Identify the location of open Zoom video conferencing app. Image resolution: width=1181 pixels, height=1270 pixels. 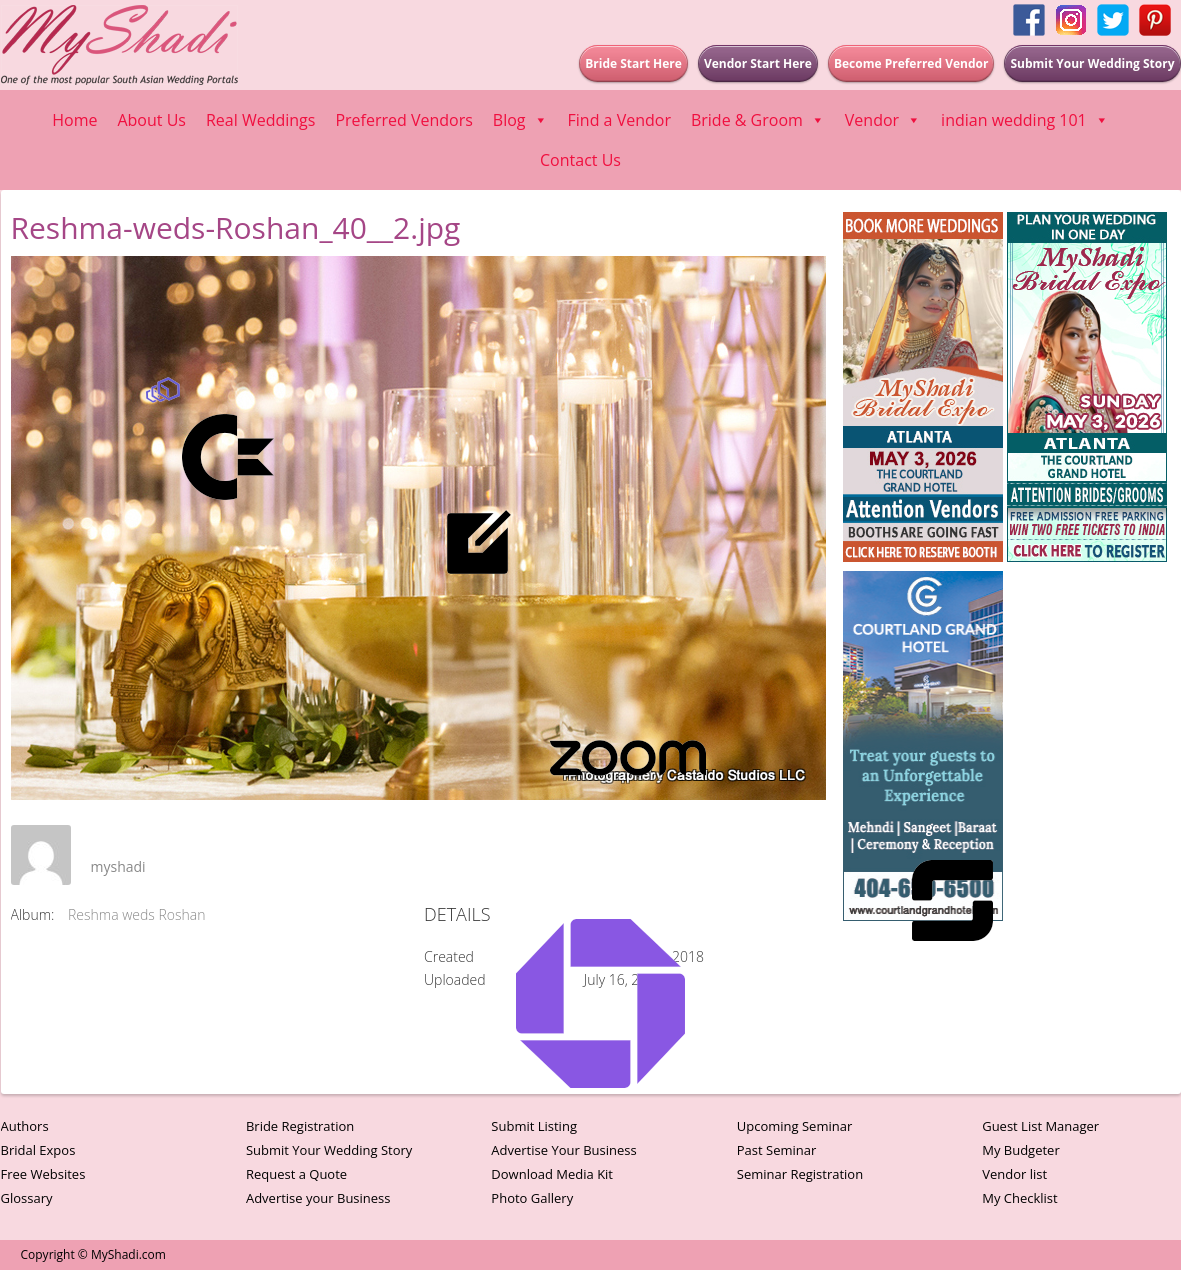
(628, 758).